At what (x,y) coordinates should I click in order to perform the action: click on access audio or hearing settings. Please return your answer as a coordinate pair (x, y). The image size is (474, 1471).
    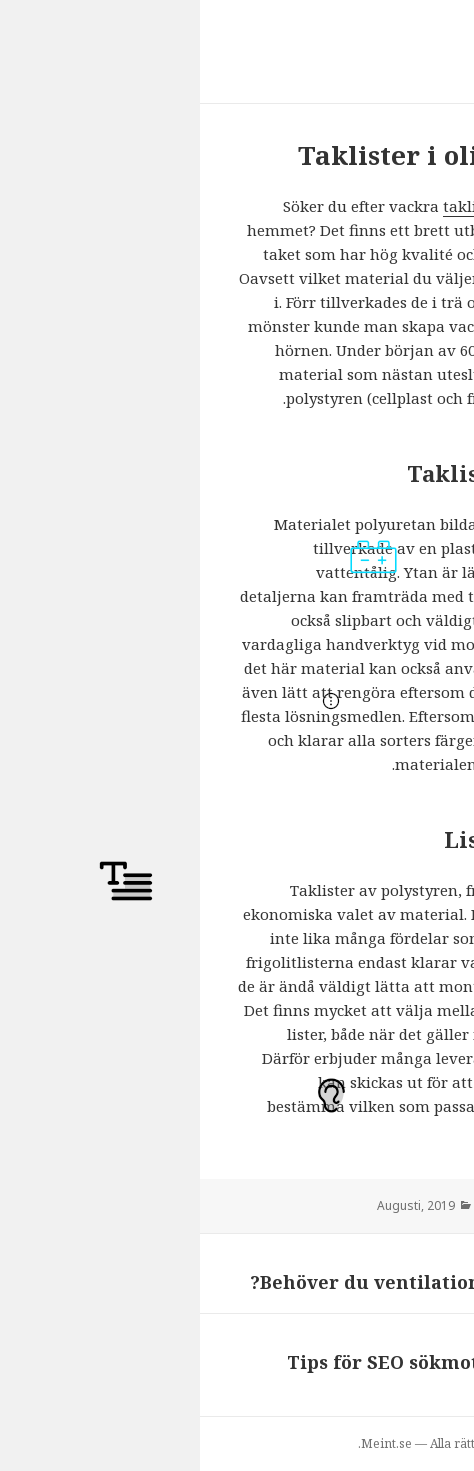
    Looking at the image, I should click on (331, 1095).